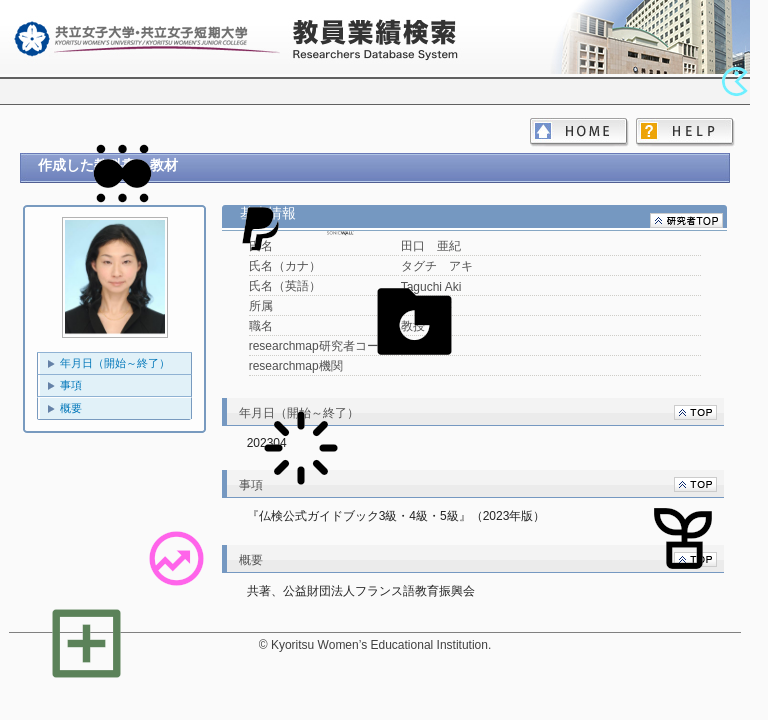  Describe the element at coordinates (414, 321) in the screenshot. I see `open folder containing charts or analytics` at that location.